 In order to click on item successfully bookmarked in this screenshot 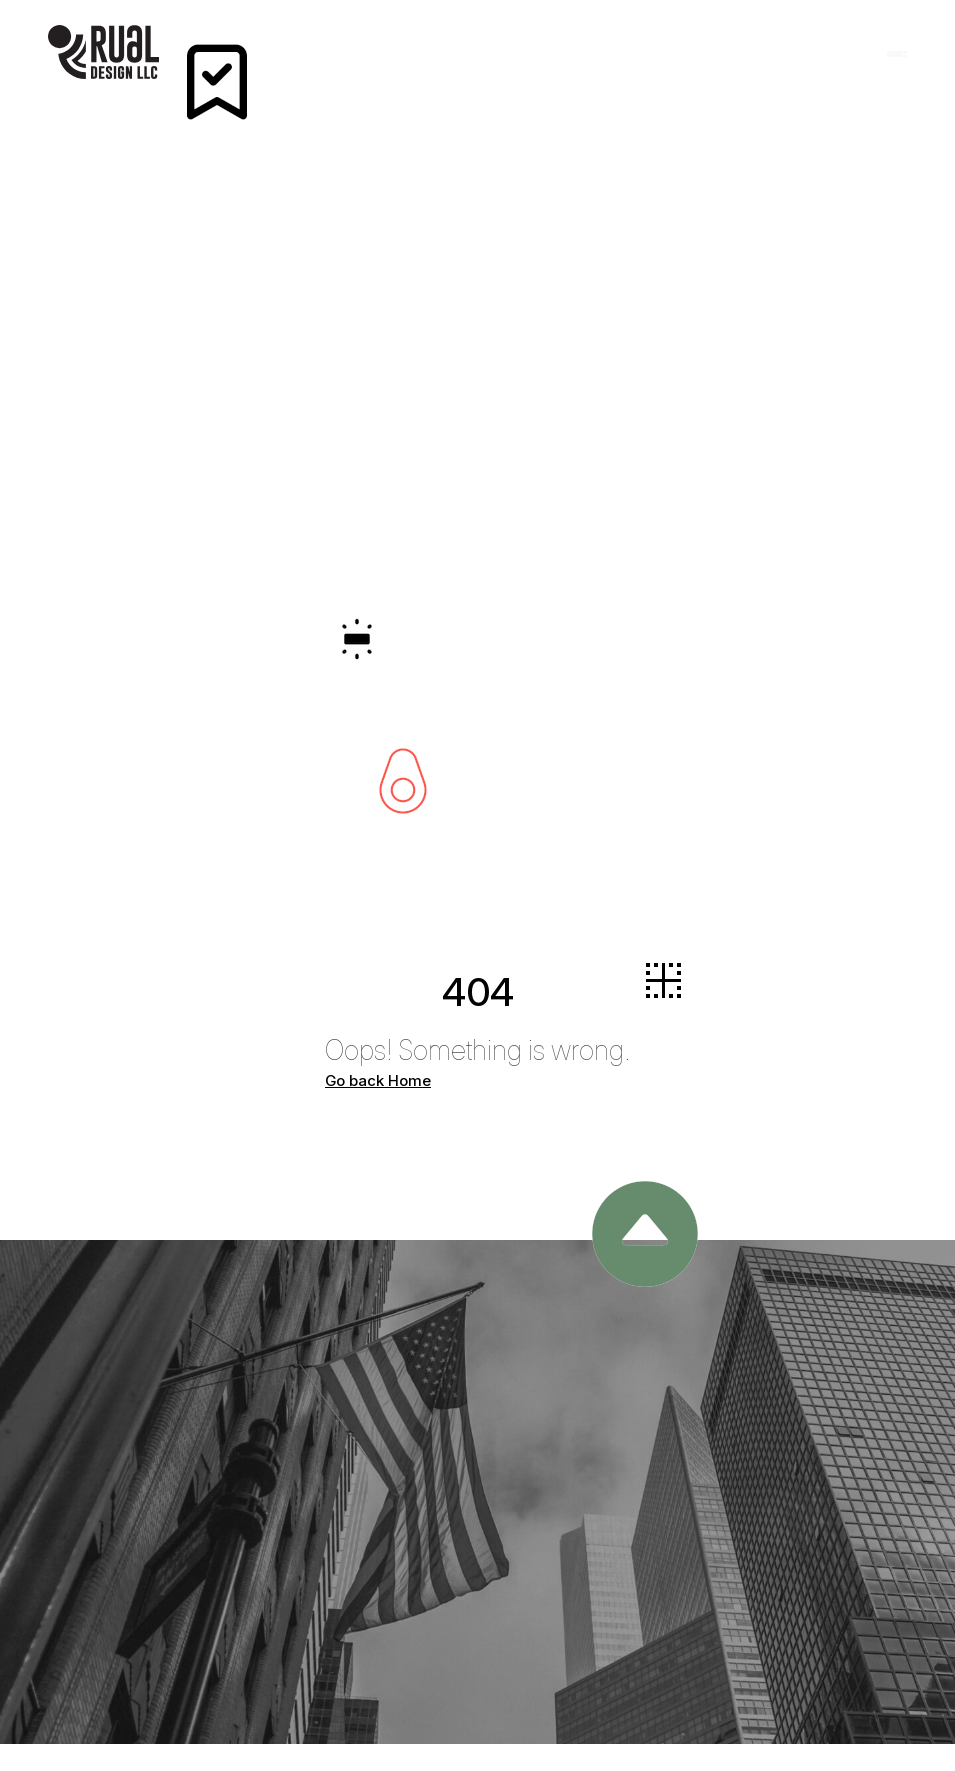, I will do `click(217, 82)`.